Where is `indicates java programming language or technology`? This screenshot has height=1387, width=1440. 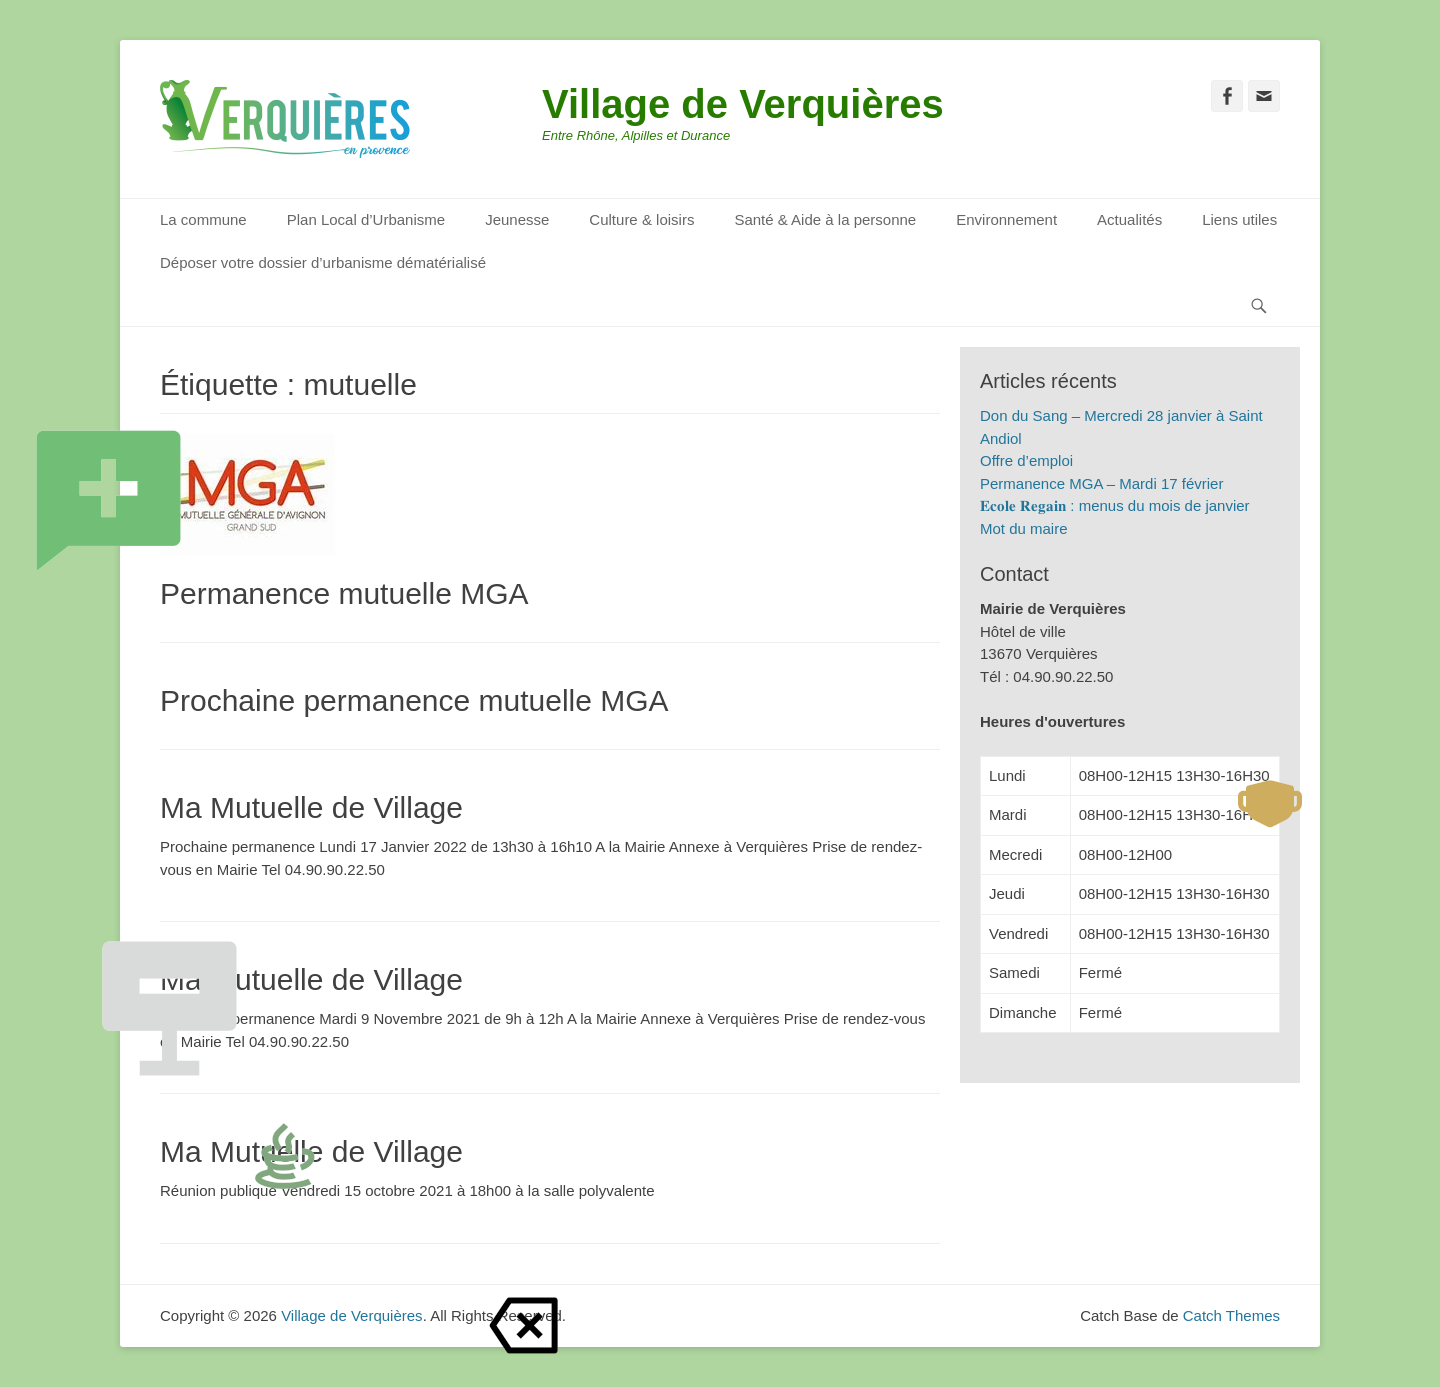 indicates java programming language or technology is located at coordinates (285, 1158).